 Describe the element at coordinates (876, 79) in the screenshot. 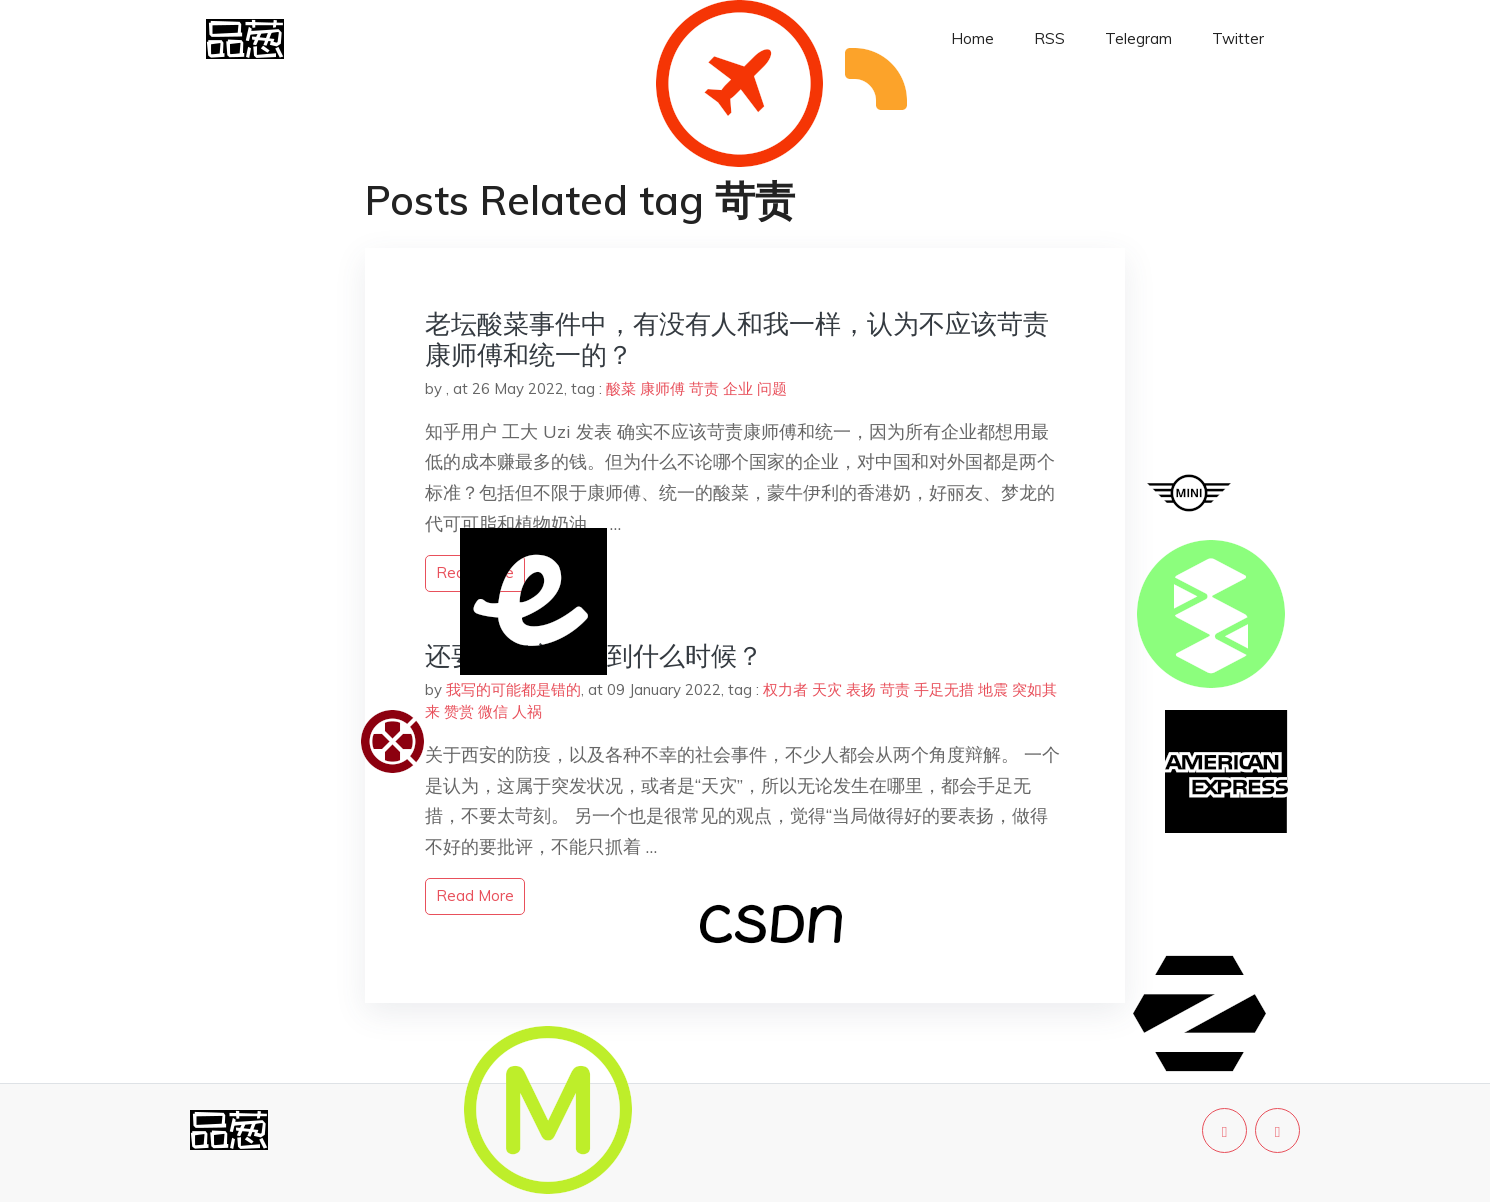

I see `open spectrum chat app` at that location.